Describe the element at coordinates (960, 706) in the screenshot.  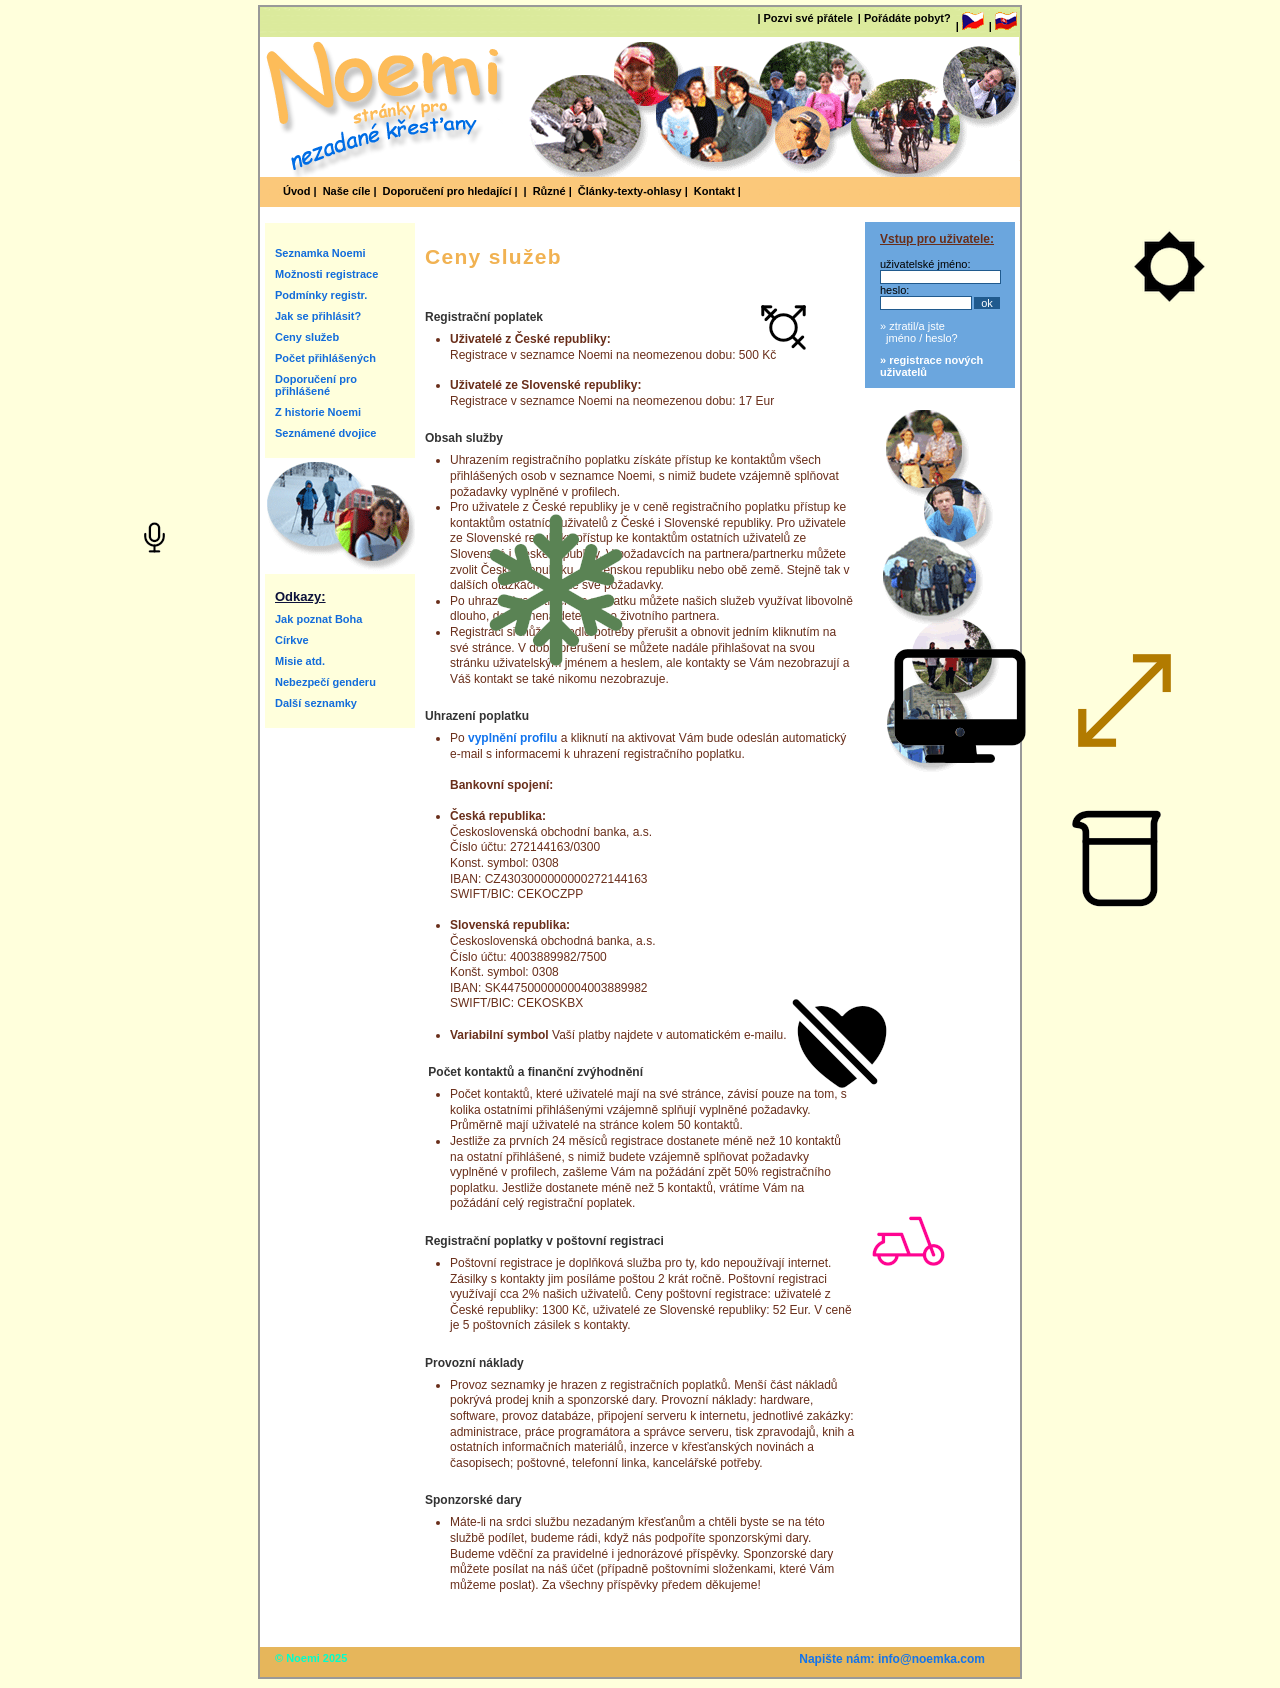
I see `switch to desktop view` at that location.